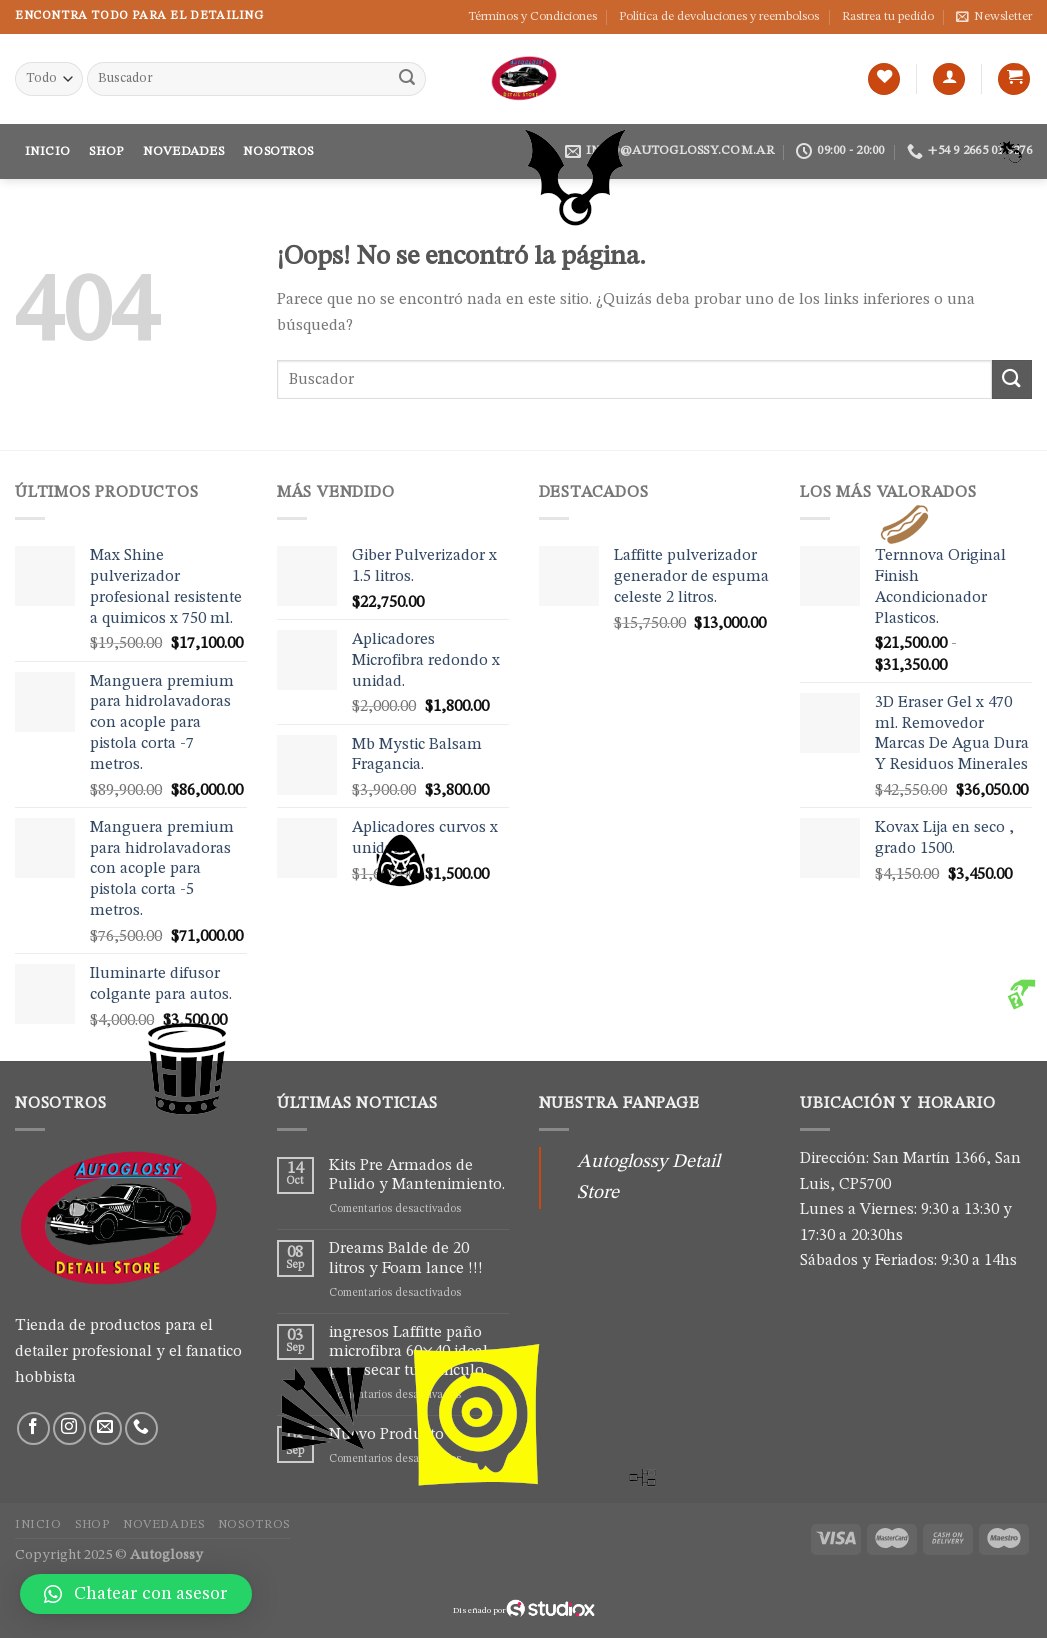 The image size is (1047, 1638). I want to click on expand or collapse a hierarchical tree view, so click(642, 1477).